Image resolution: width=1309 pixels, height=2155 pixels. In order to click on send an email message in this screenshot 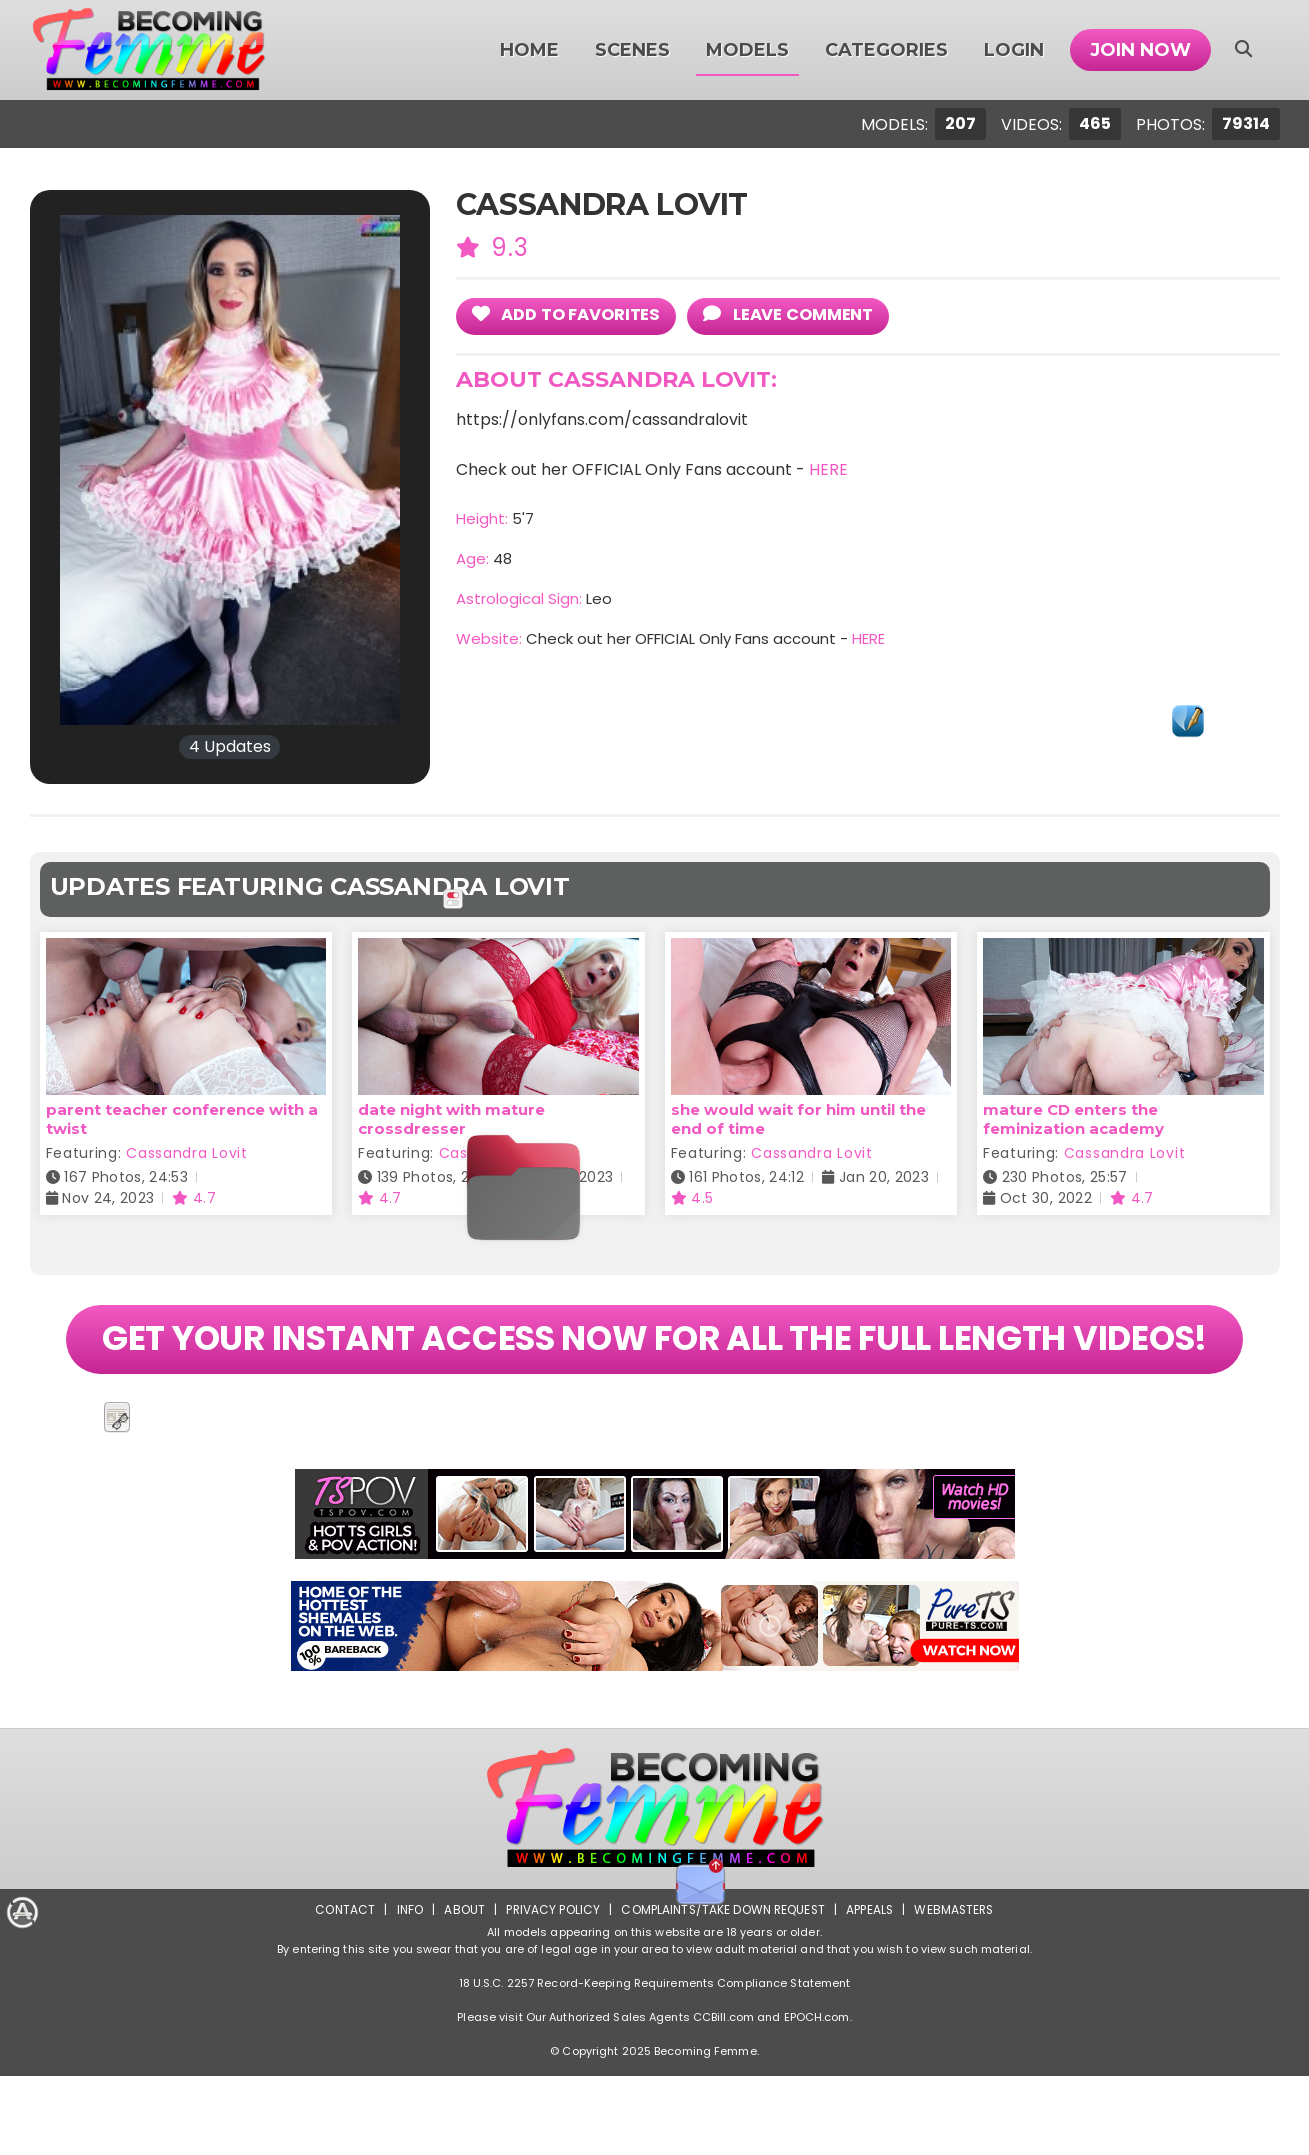, I will do `click(700, 1884)`.